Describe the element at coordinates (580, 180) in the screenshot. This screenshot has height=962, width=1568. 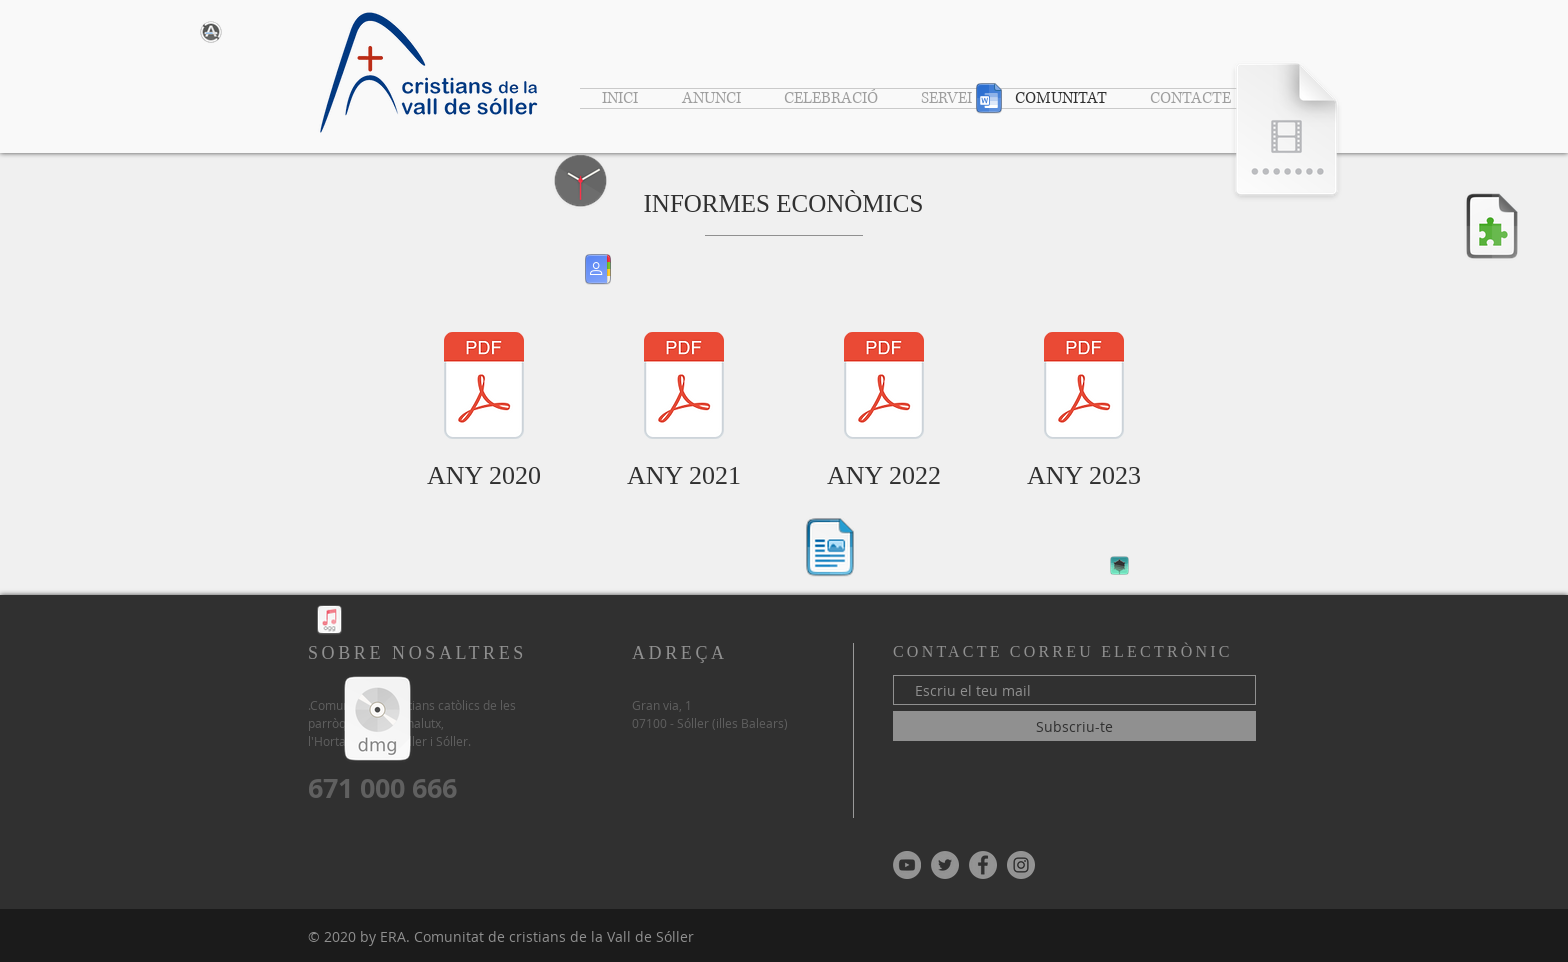
I see `open the clocks app` at that location.